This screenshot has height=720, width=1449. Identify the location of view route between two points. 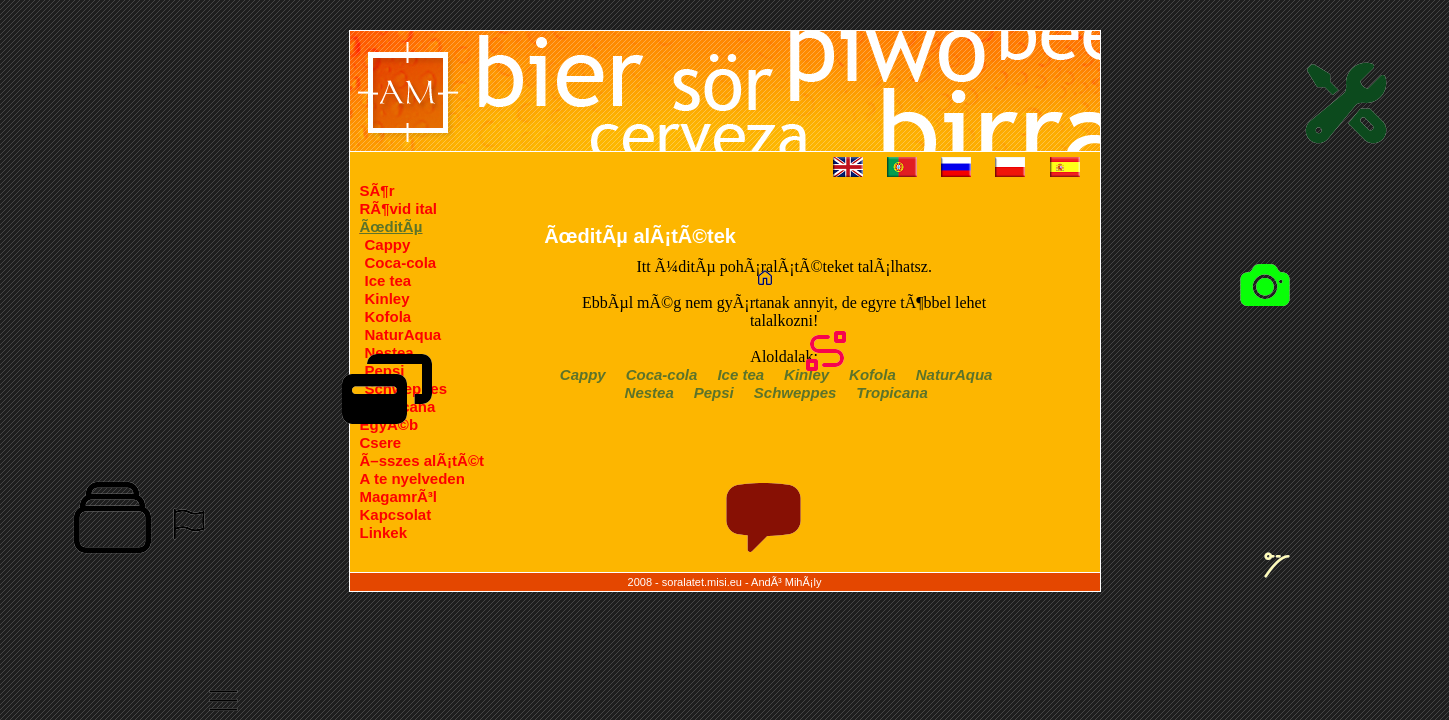
(826, 351).